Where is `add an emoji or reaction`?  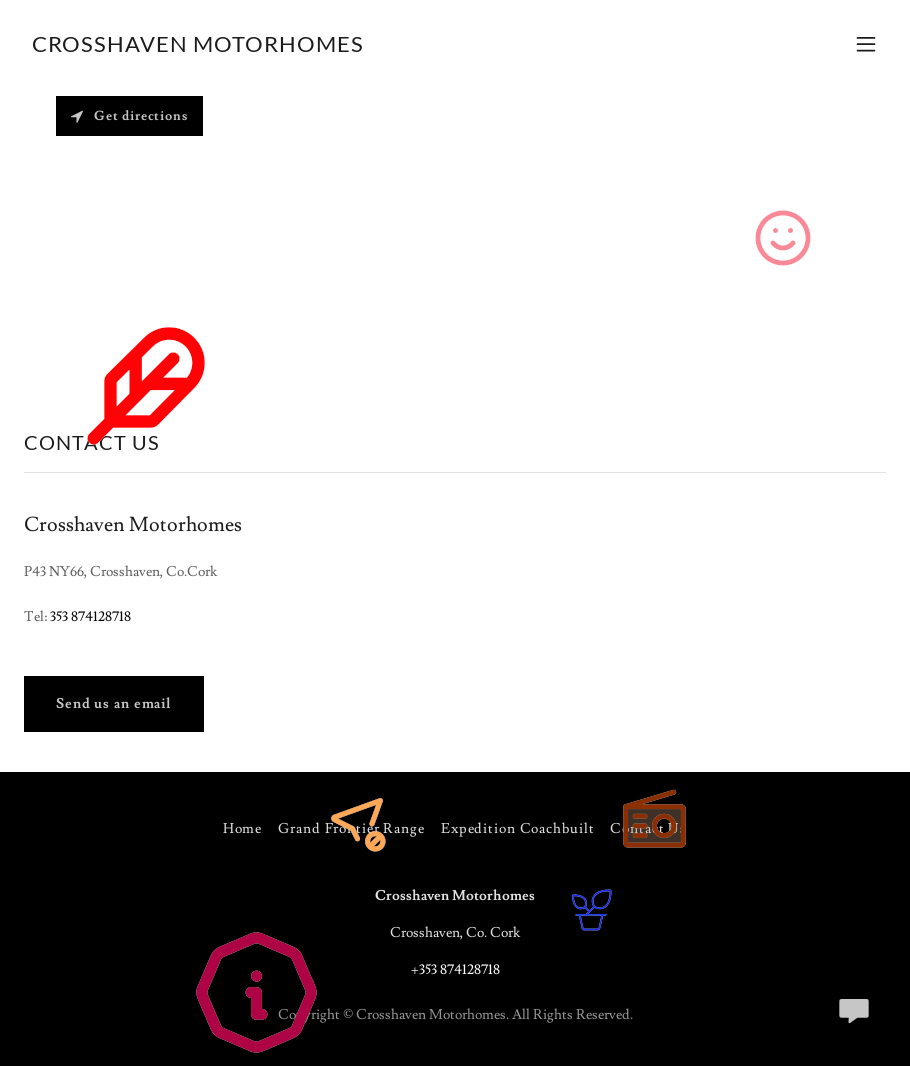
add an emoji or reaction is located at coordinates (783, 238).